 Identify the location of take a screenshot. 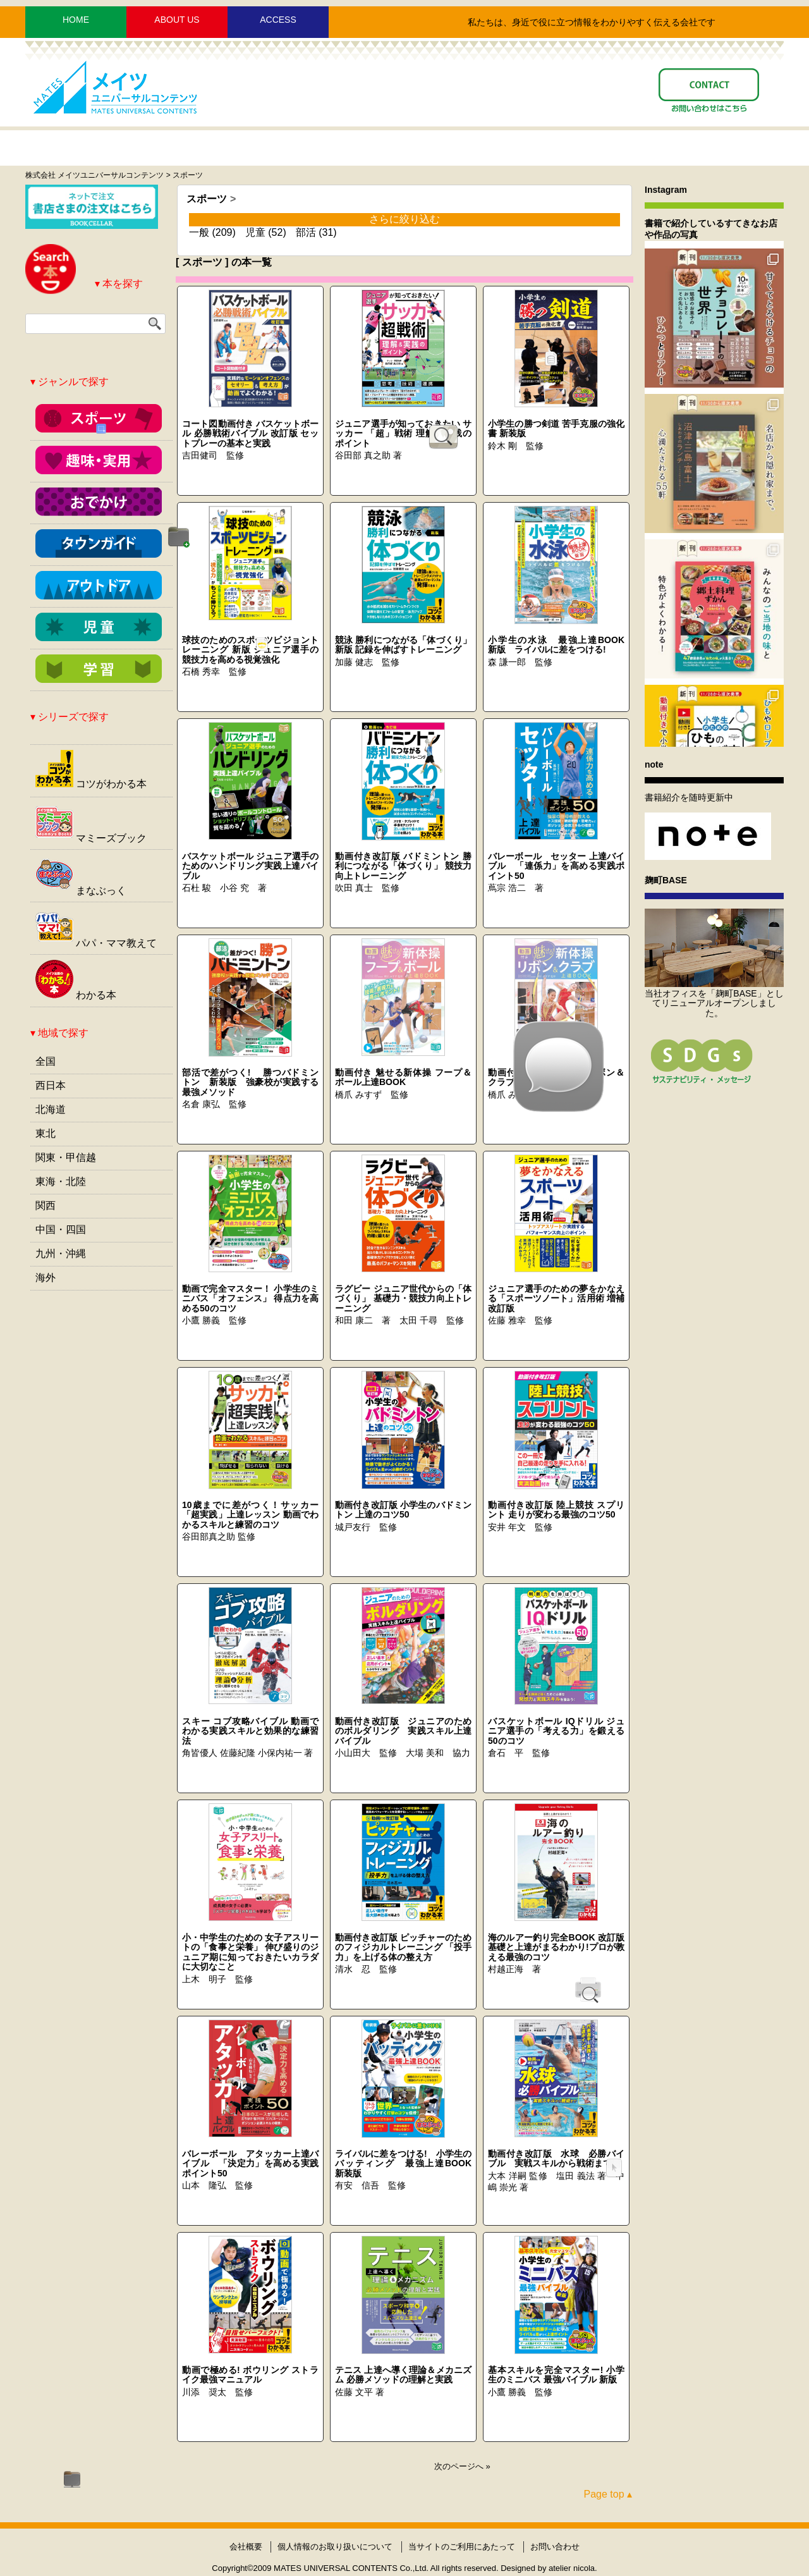
(101, 429).